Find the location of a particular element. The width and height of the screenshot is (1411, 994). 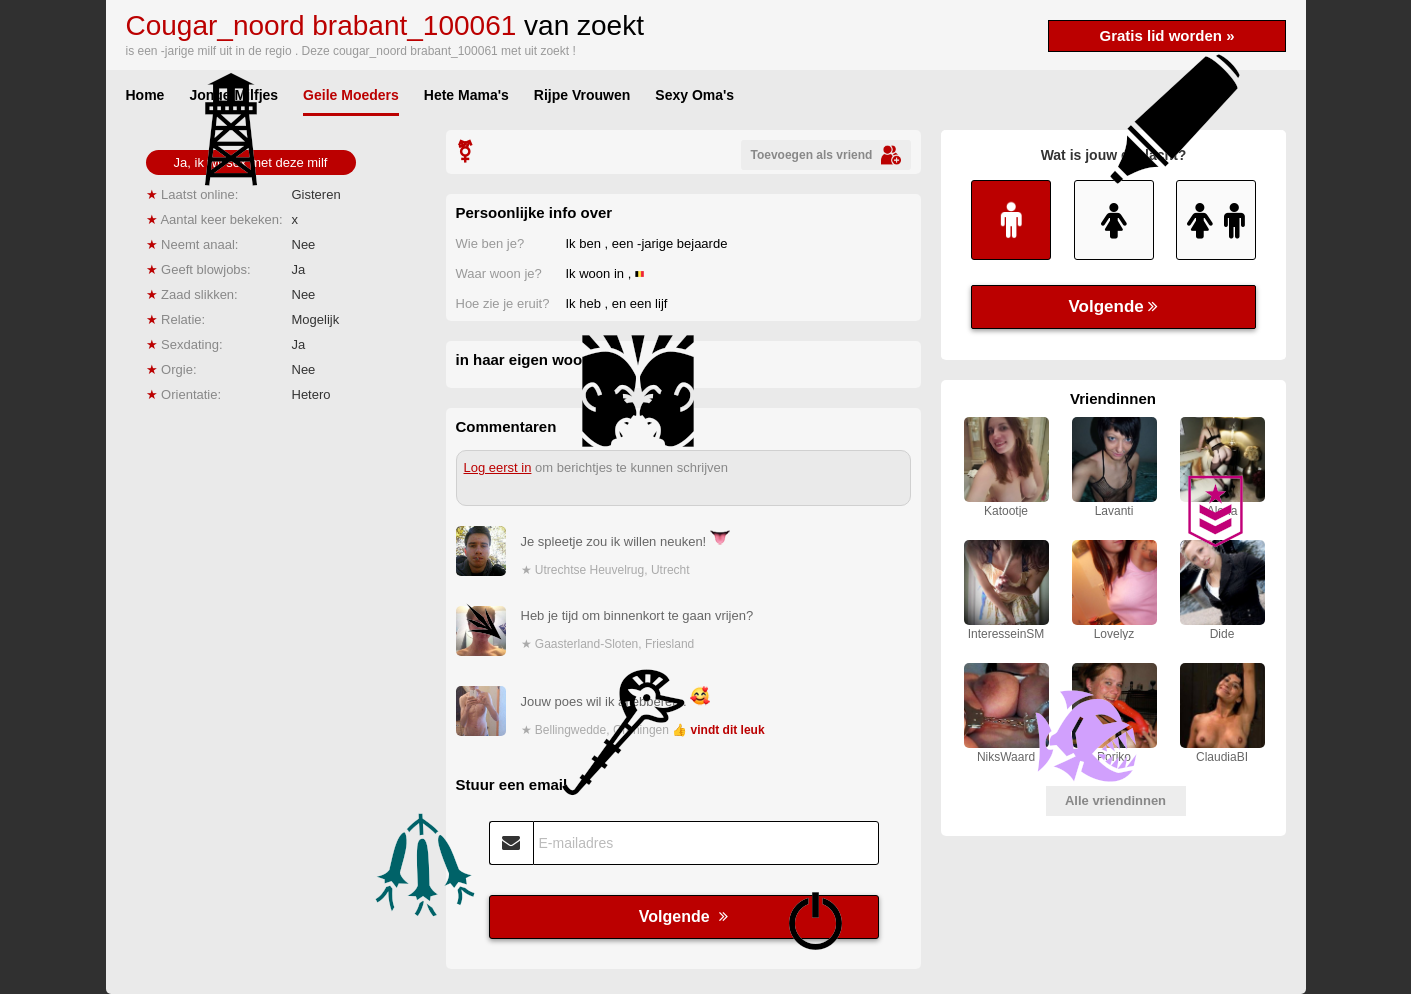

view or access lookout points on a map is located at coordinates (231, 128).